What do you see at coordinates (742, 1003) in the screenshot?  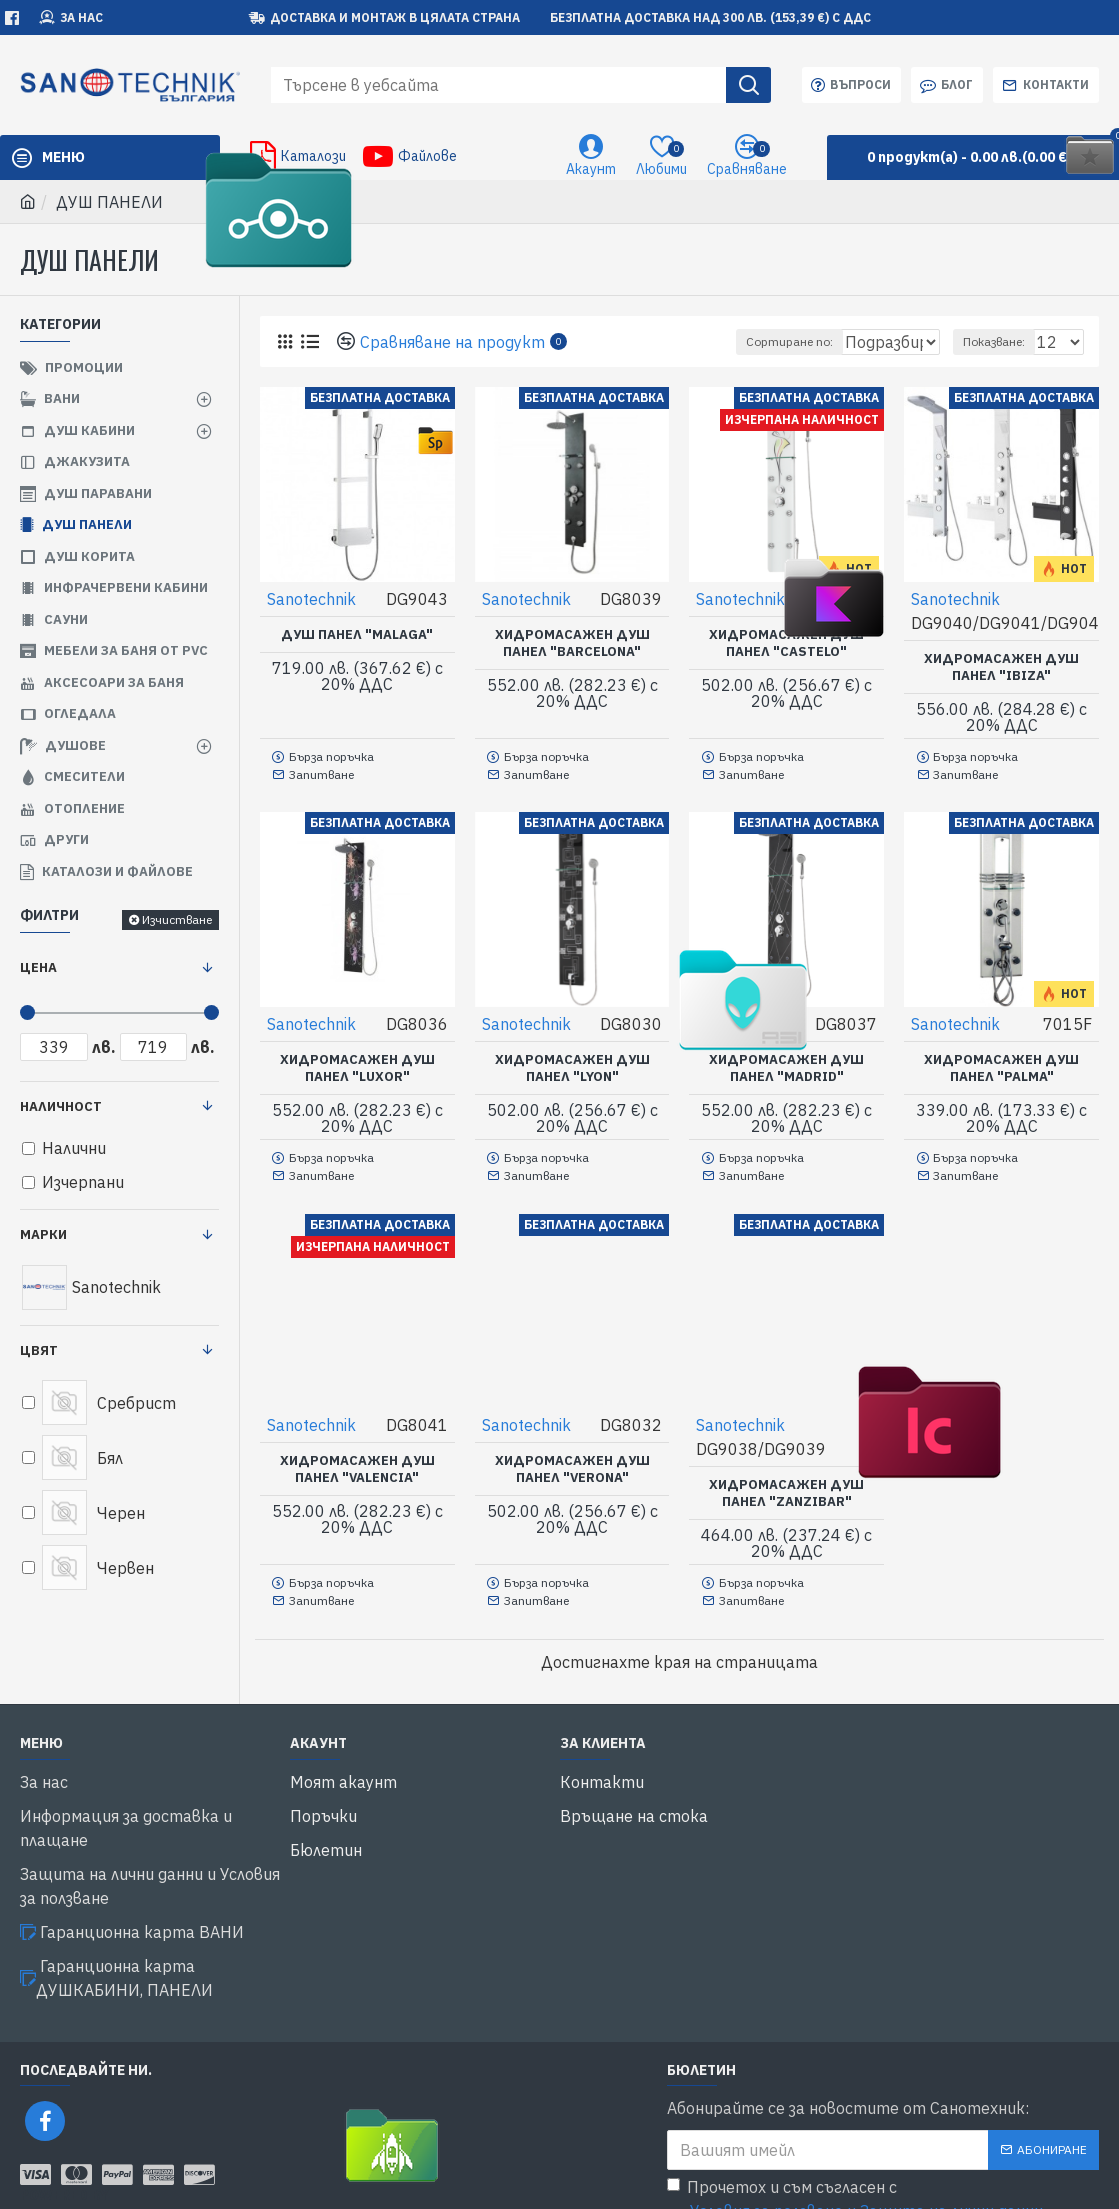 I see `open alienware game files folder` at bounding box center [742, 1003].